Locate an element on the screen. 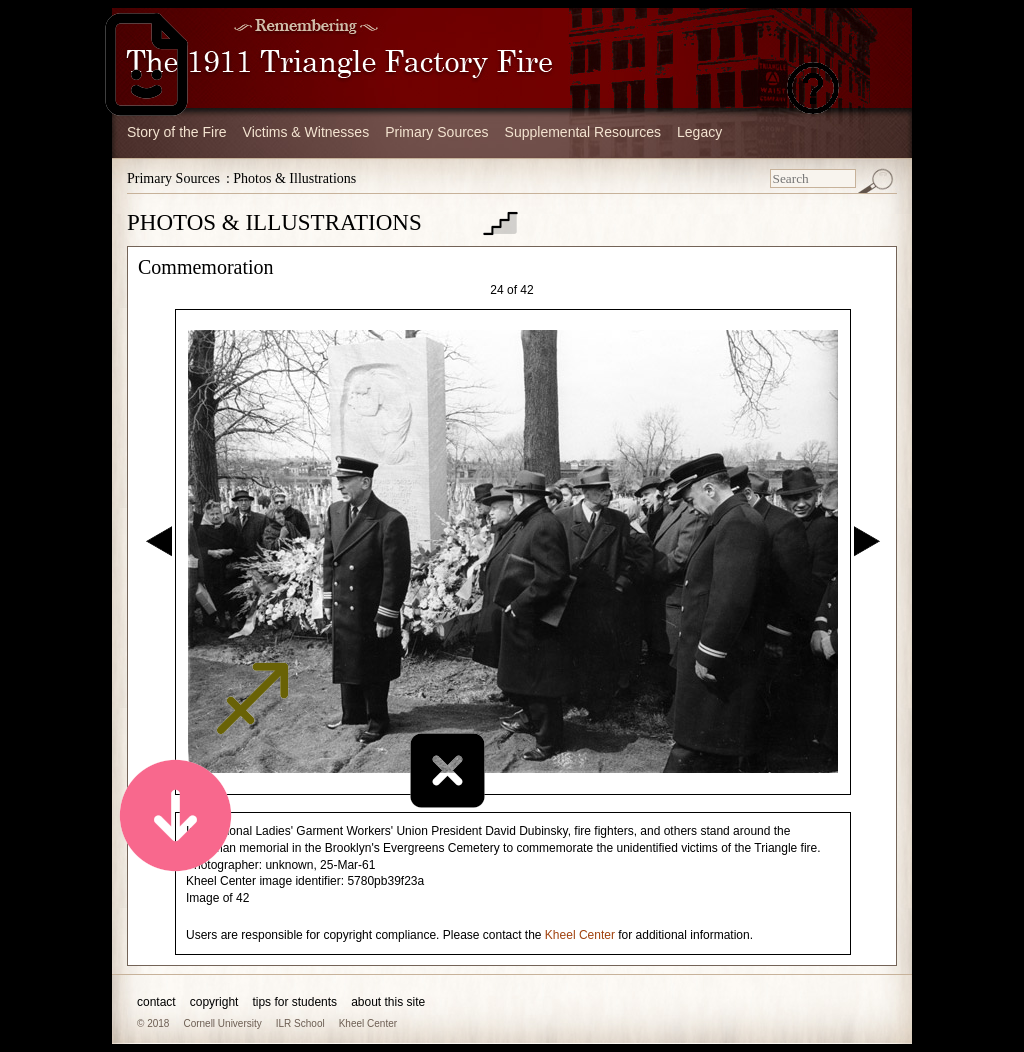 The image size is (1024, 1052). close or dismiss a dialog is located at coordinates (447, 770).